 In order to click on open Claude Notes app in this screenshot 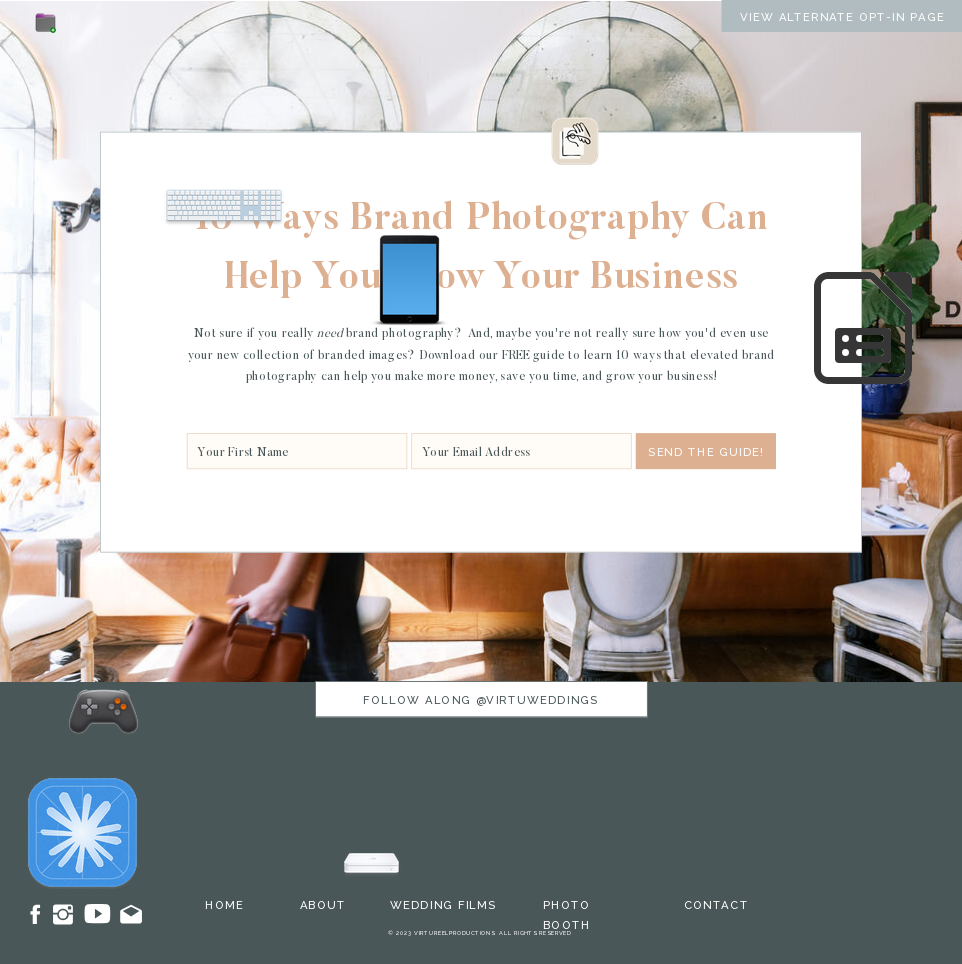, I will do `click(575, 141)`.